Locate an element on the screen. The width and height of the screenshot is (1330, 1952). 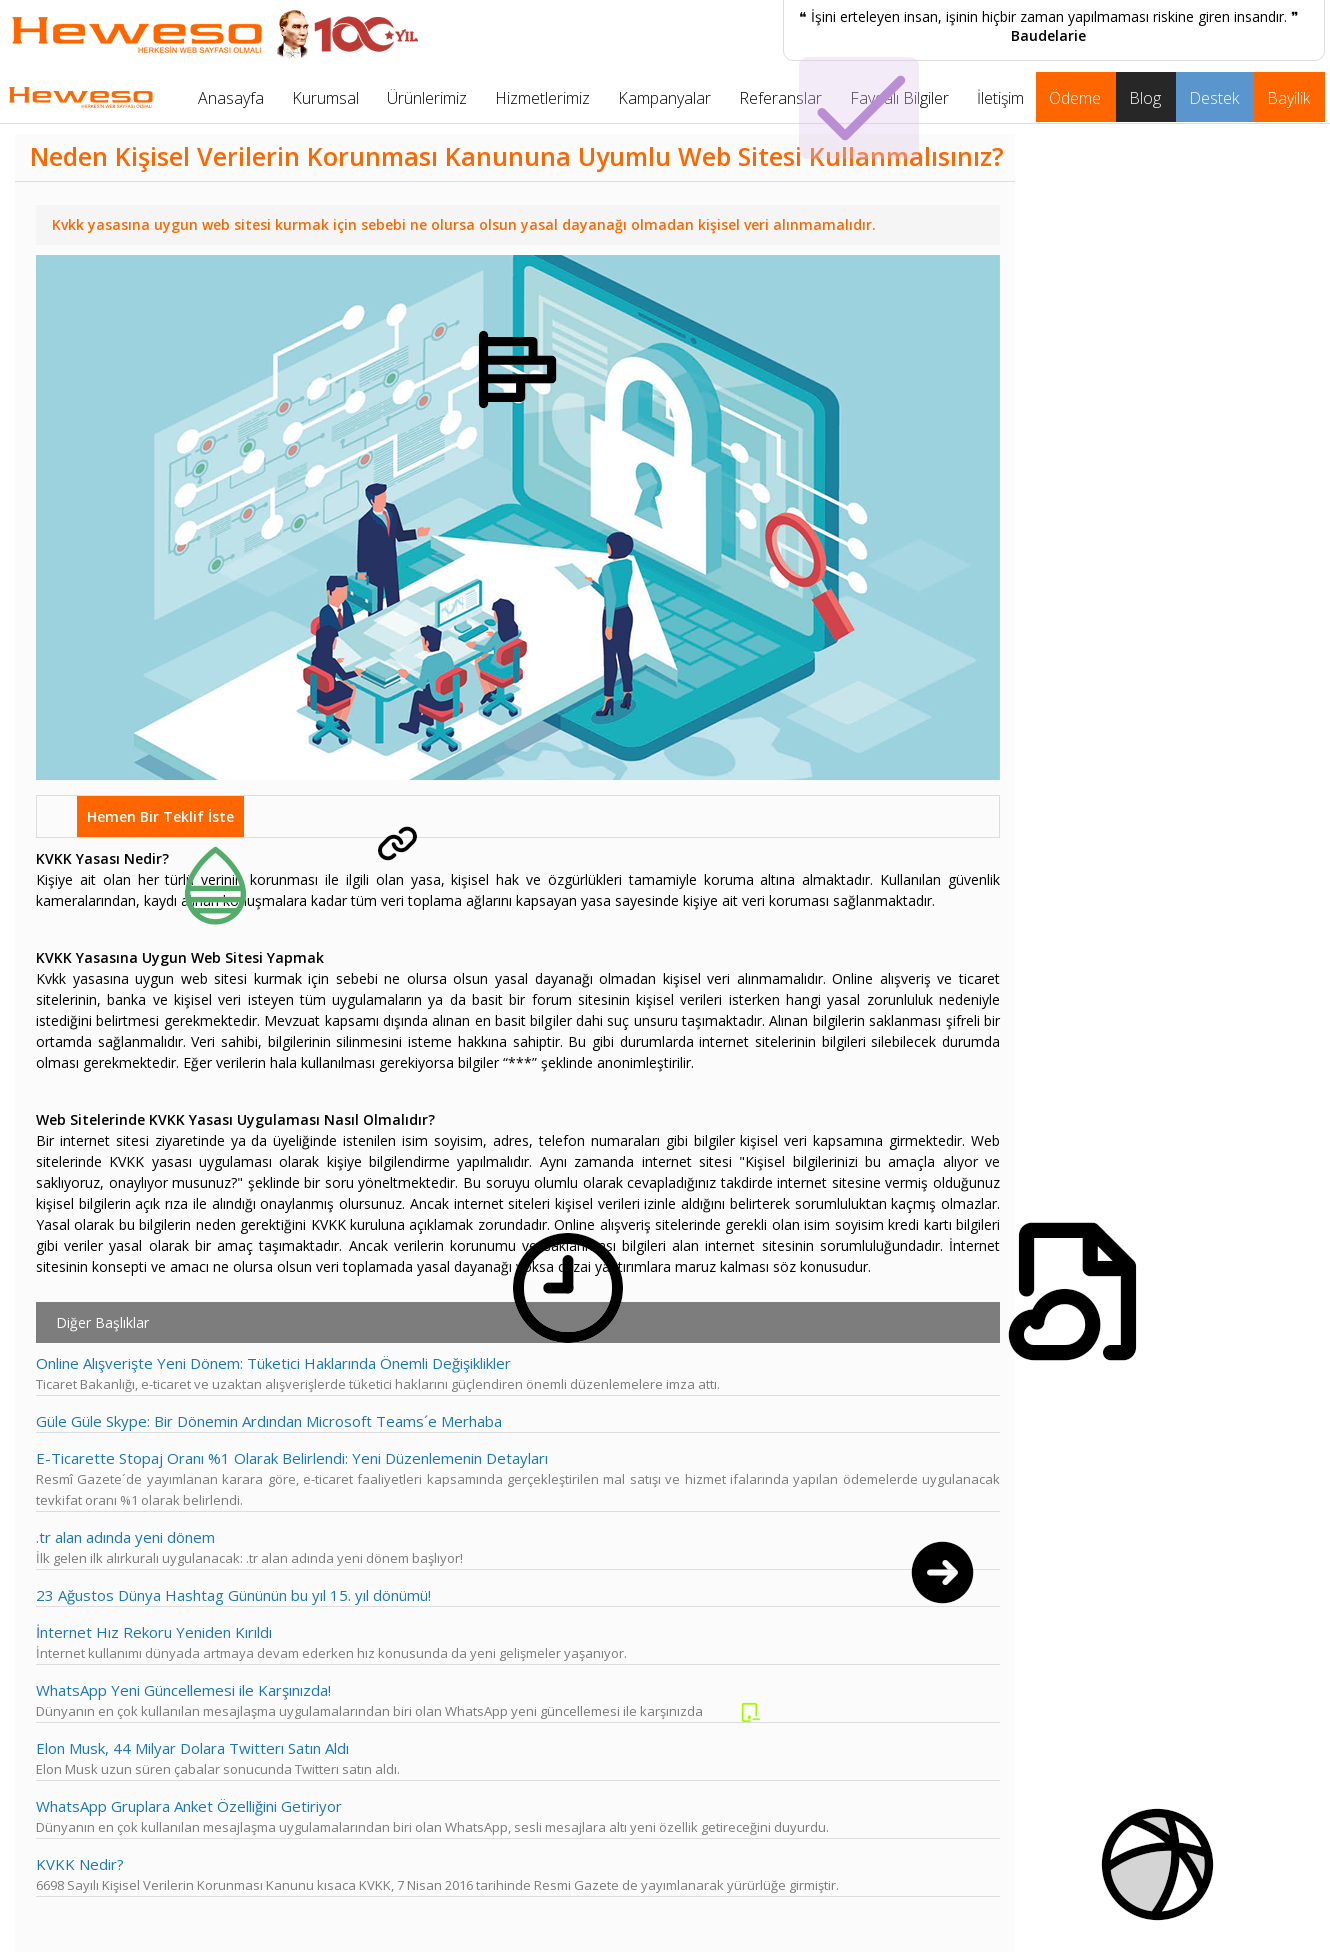
indicates partial fill level or half-full status is located at coordinates (215, 888).